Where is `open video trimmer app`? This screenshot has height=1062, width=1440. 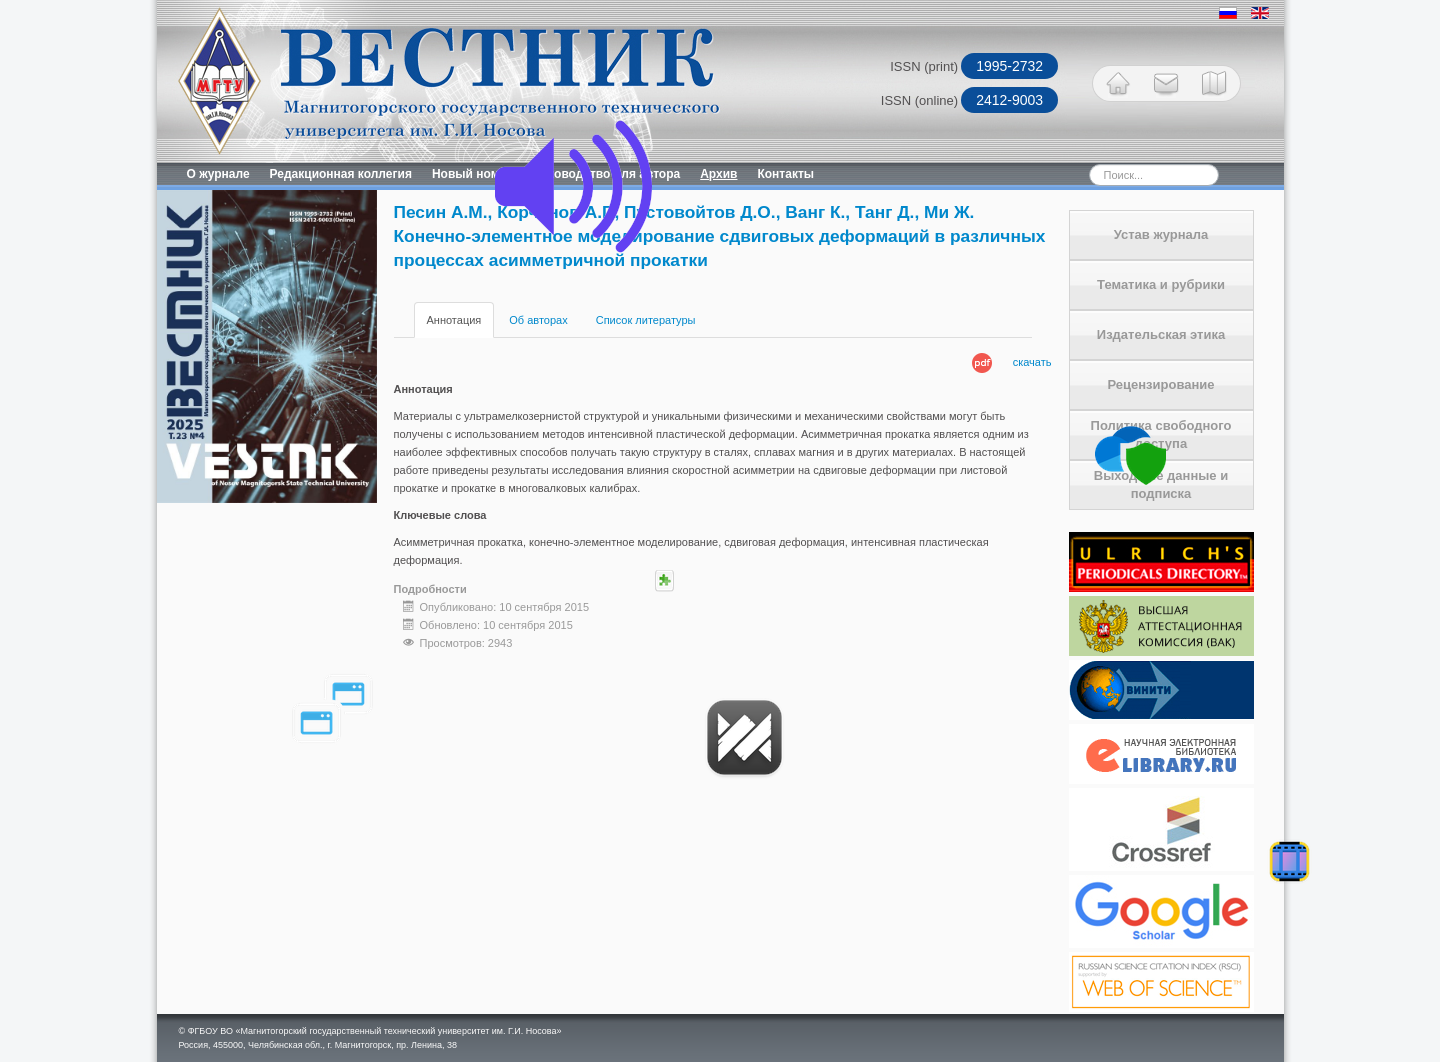
open video trimmer app is located at coordinates (1289, 861).